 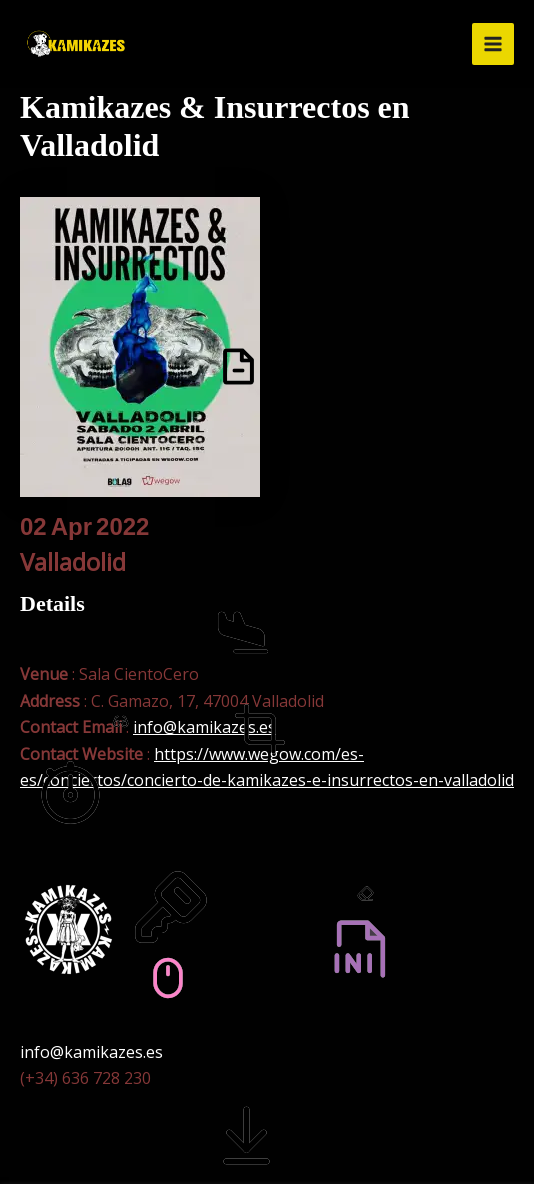 What do you see at coordinates (171, 907) in the screenshot?
I see `access security or authentication settings` at bounding box center [171, 907].